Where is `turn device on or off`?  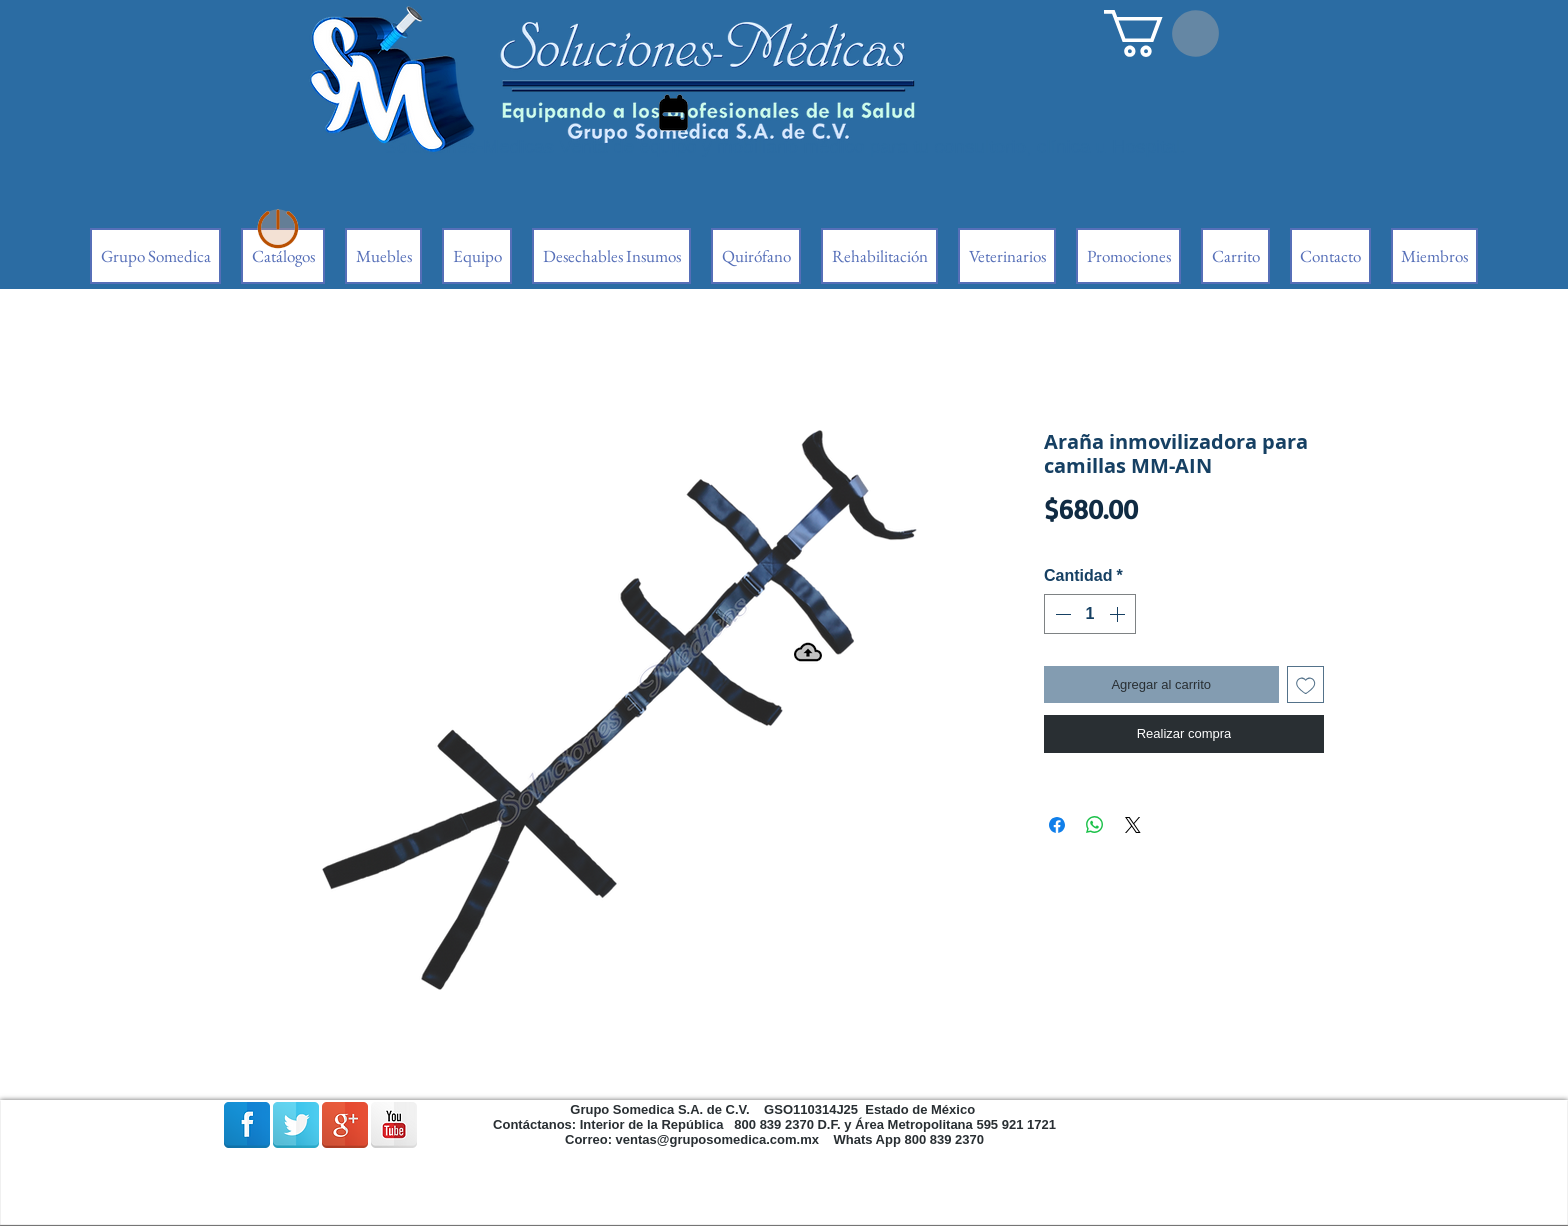
turn device on or off is located at coordinates (278, 228).